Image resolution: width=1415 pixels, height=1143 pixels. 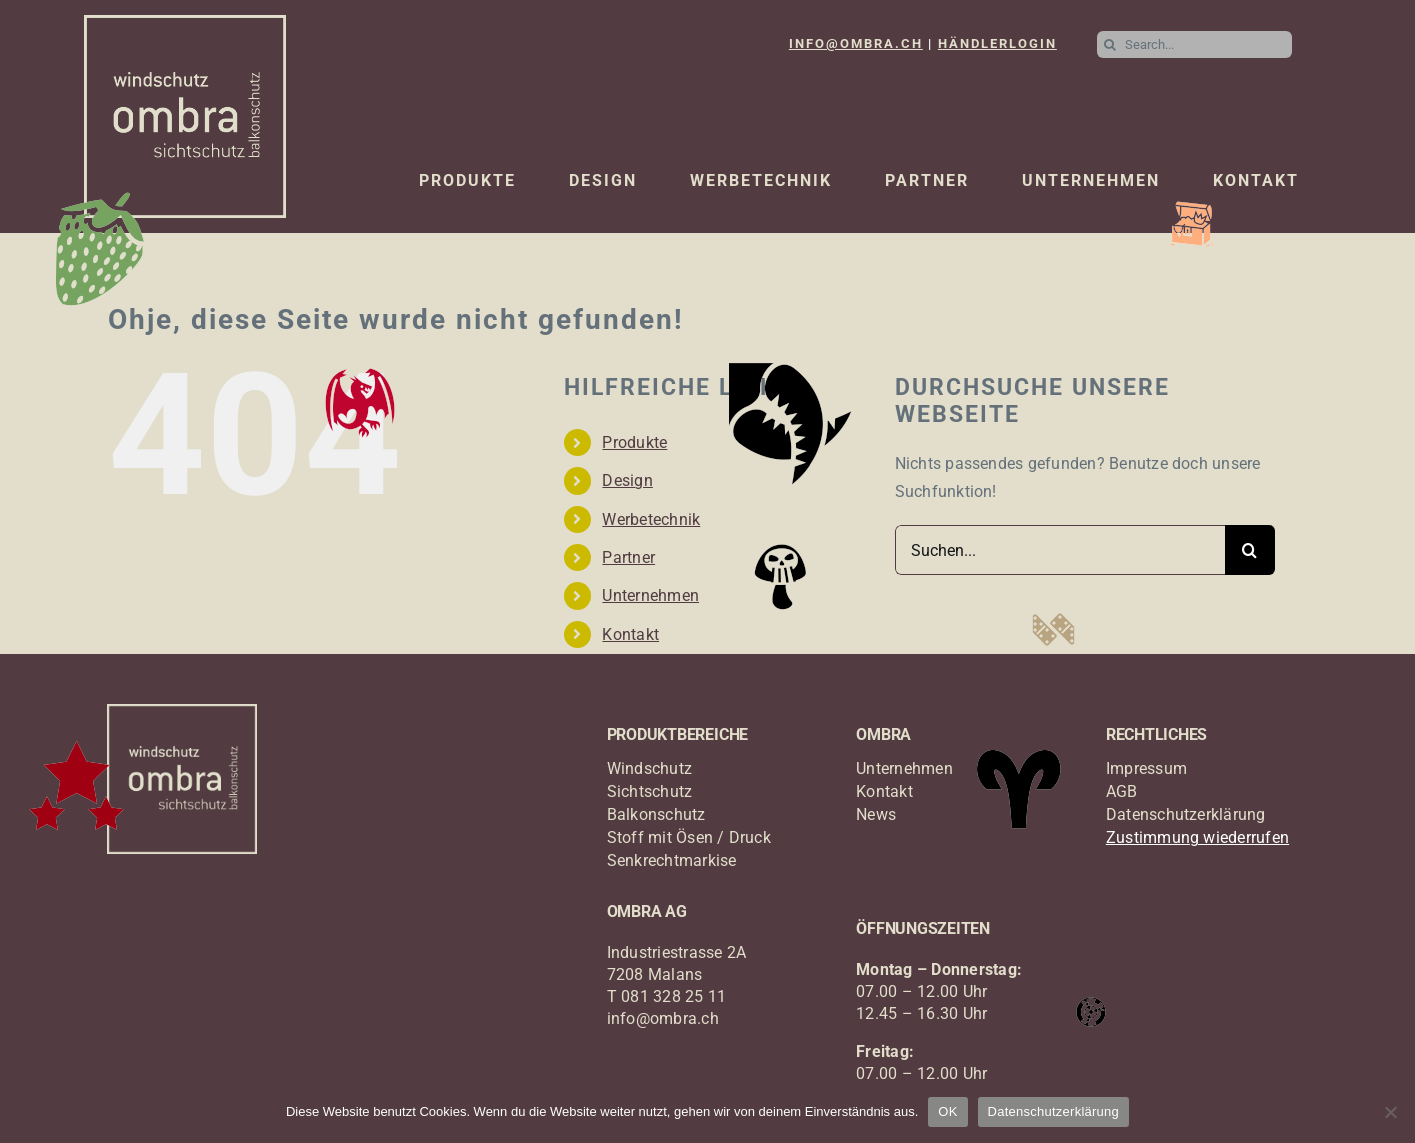 What do you see at coordinates (1192, 224) in the screenshot?
I see `view collected rewards or loot` at bounding box center [1192, 224].